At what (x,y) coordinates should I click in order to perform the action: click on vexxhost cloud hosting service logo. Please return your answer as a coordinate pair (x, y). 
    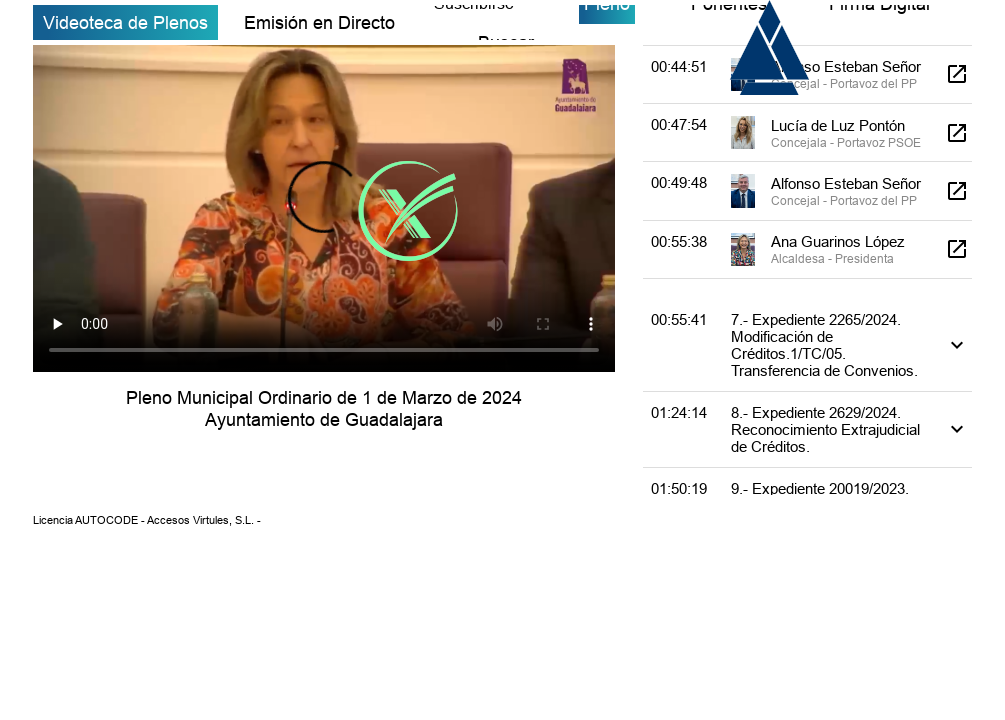
    Looking at the image, I should click on (408, 211).